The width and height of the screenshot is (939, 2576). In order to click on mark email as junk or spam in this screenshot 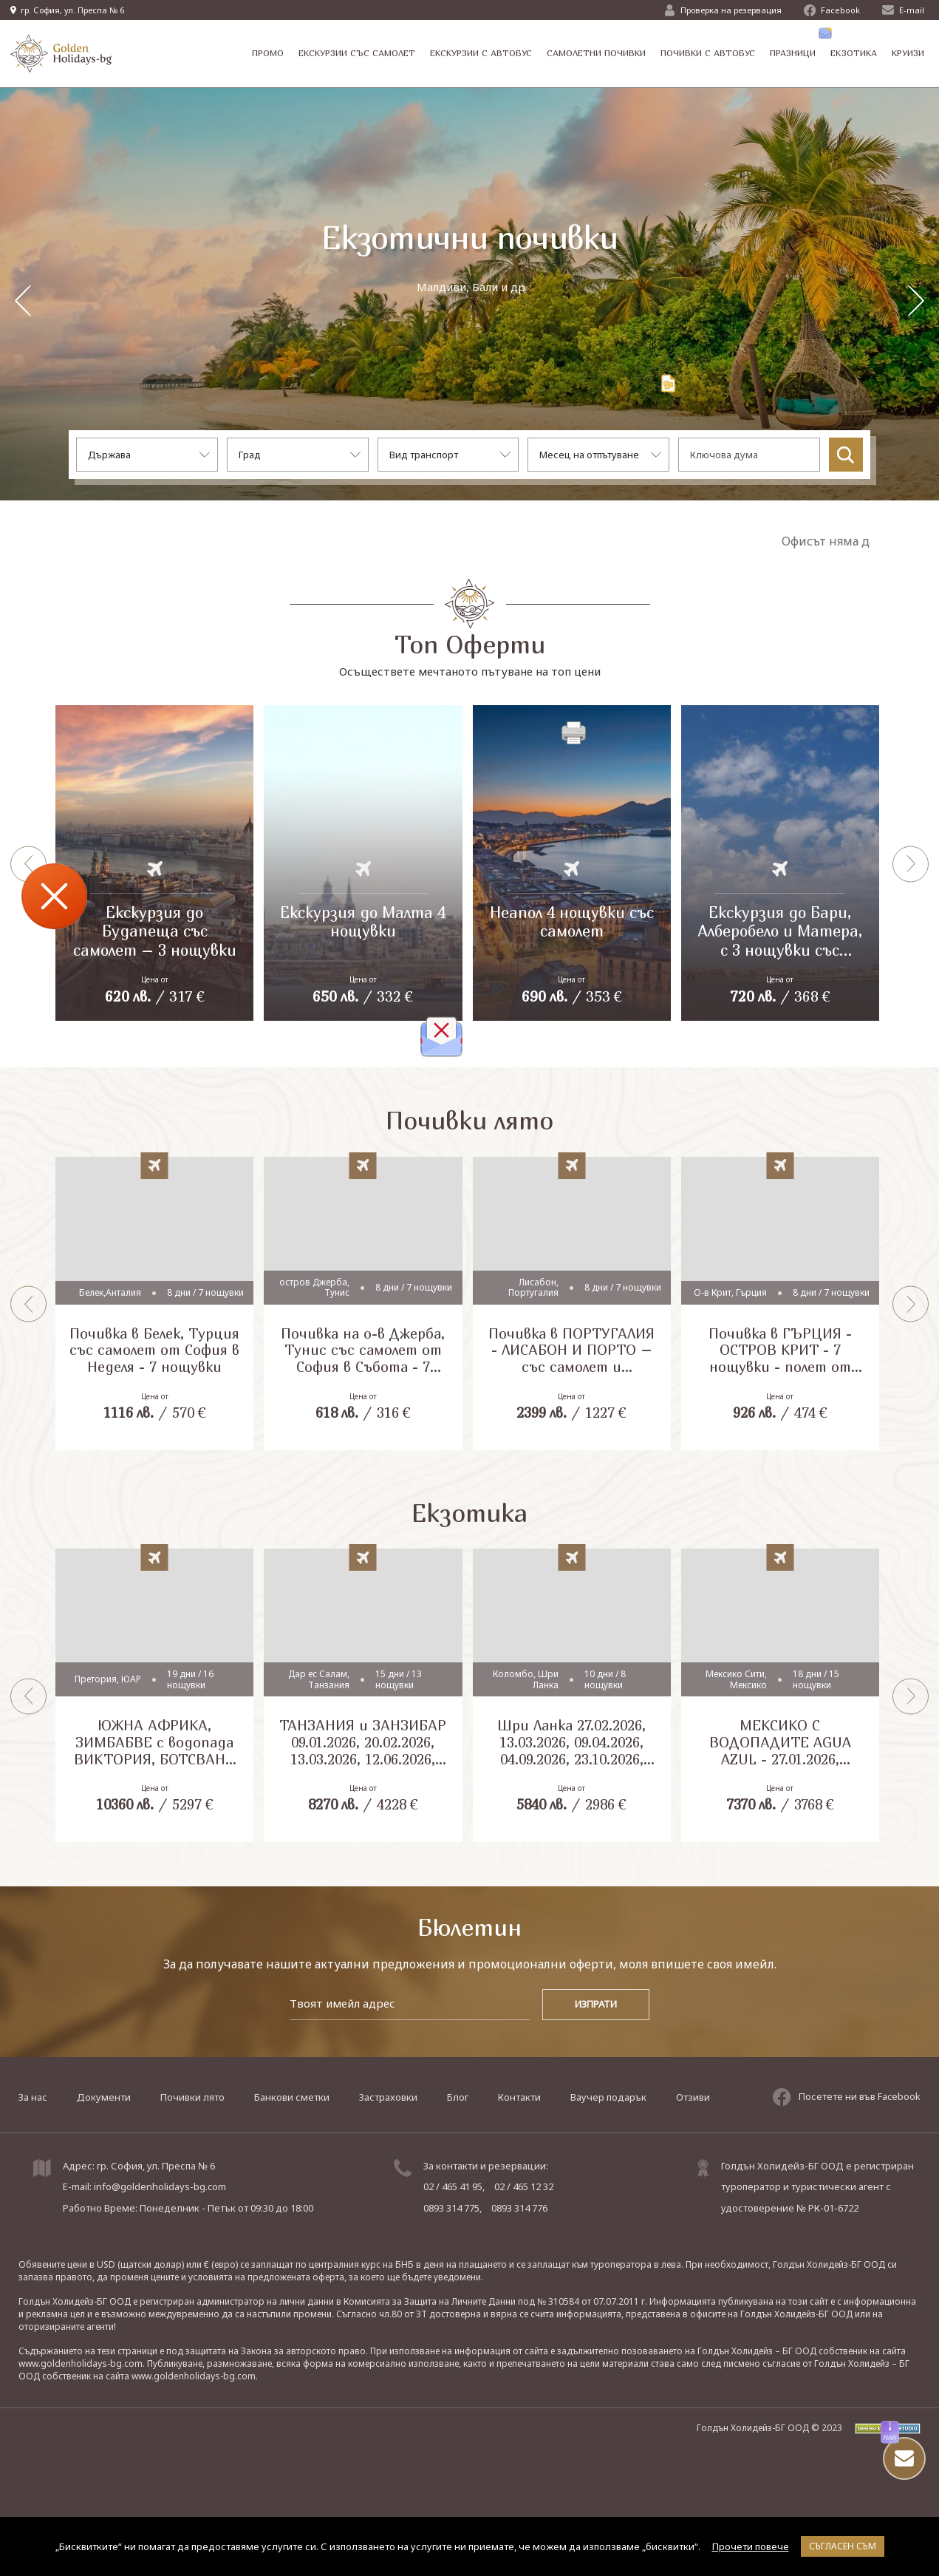, I will do `click(441, 1037)`.